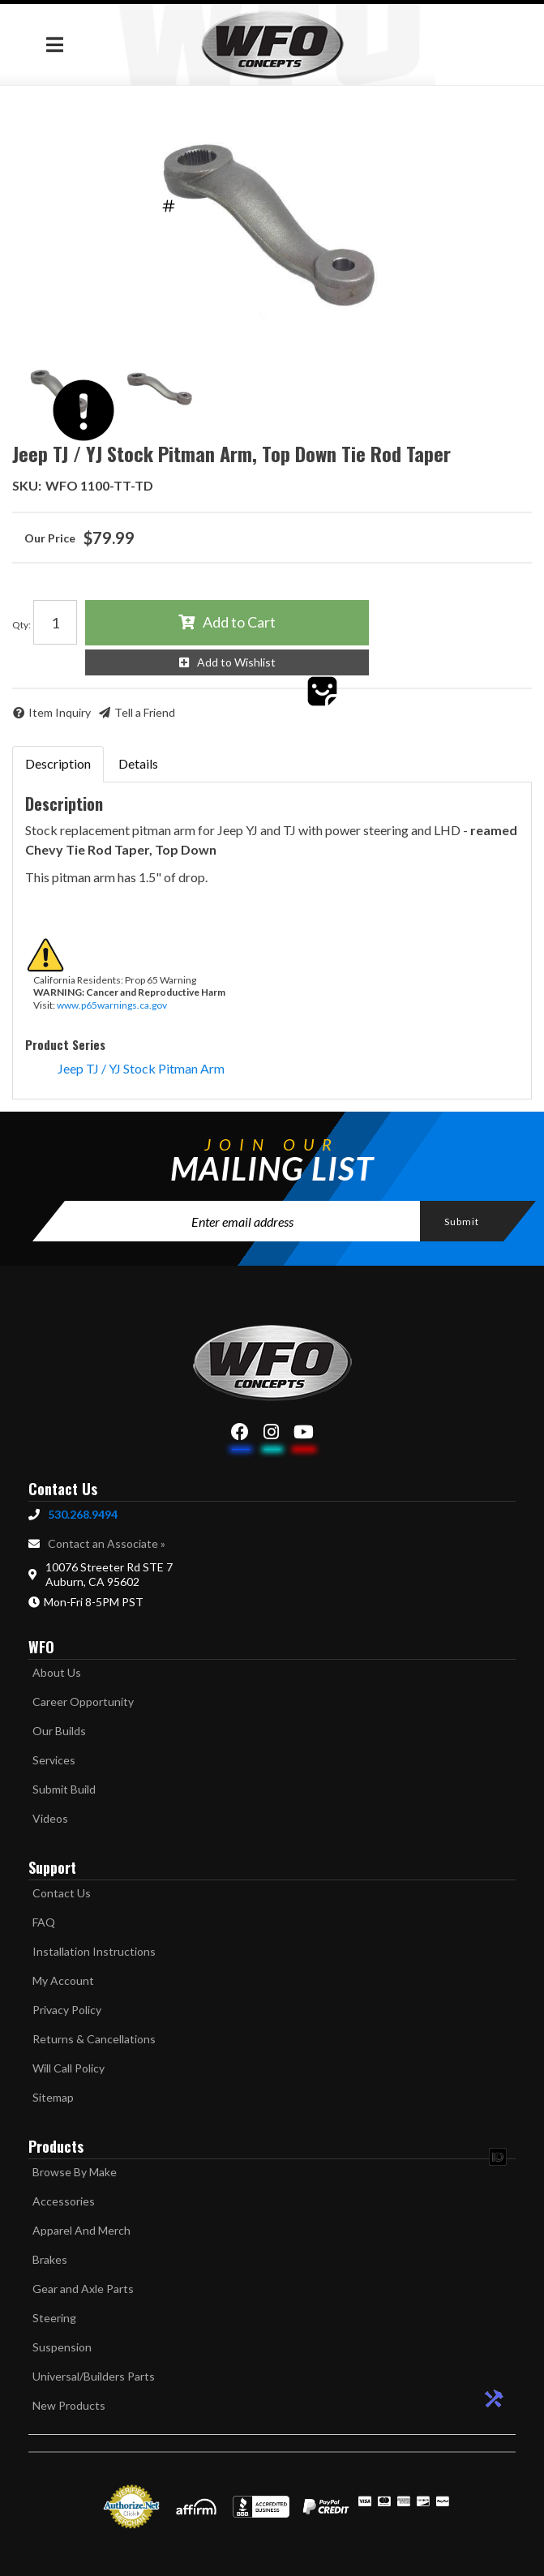 This screenshot has width=544, height=2576. I want to click on indicates a Discord staff member, so click(494, 2398).